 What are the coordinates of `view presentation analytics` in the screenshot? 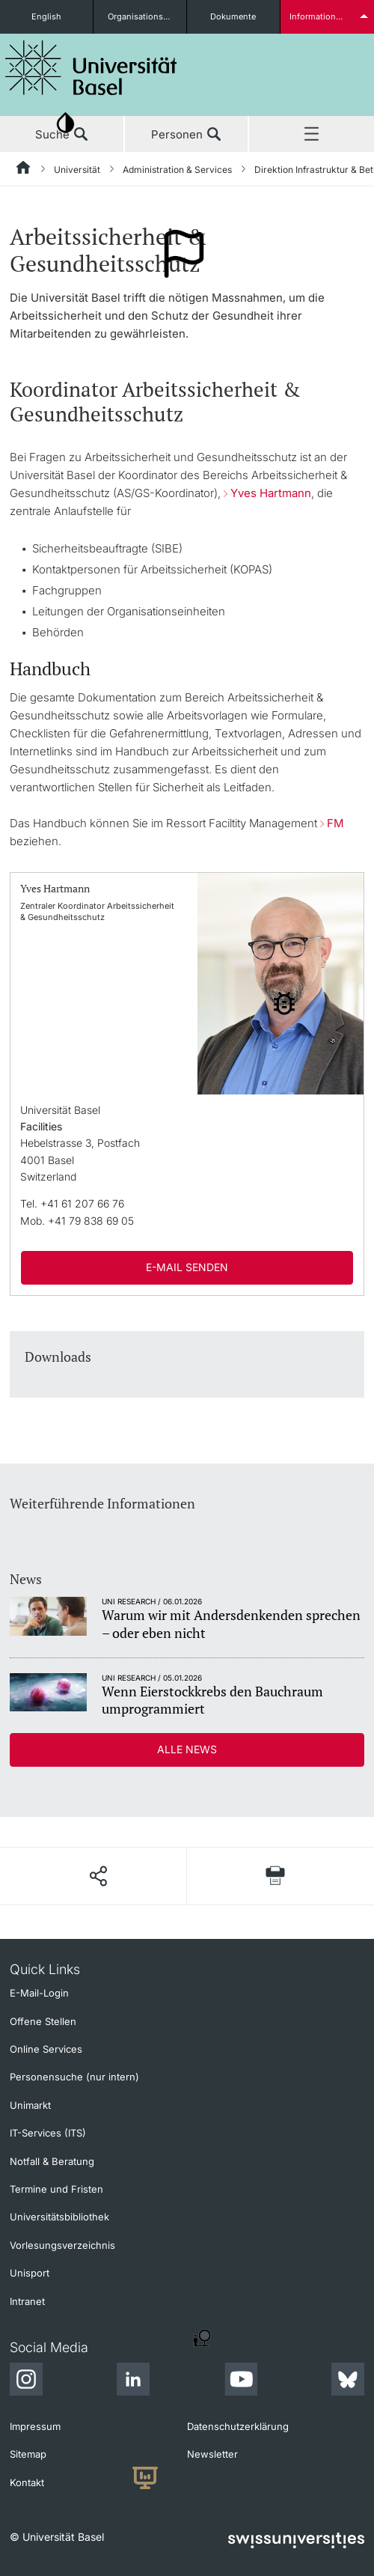 It's located at (145, 2478).